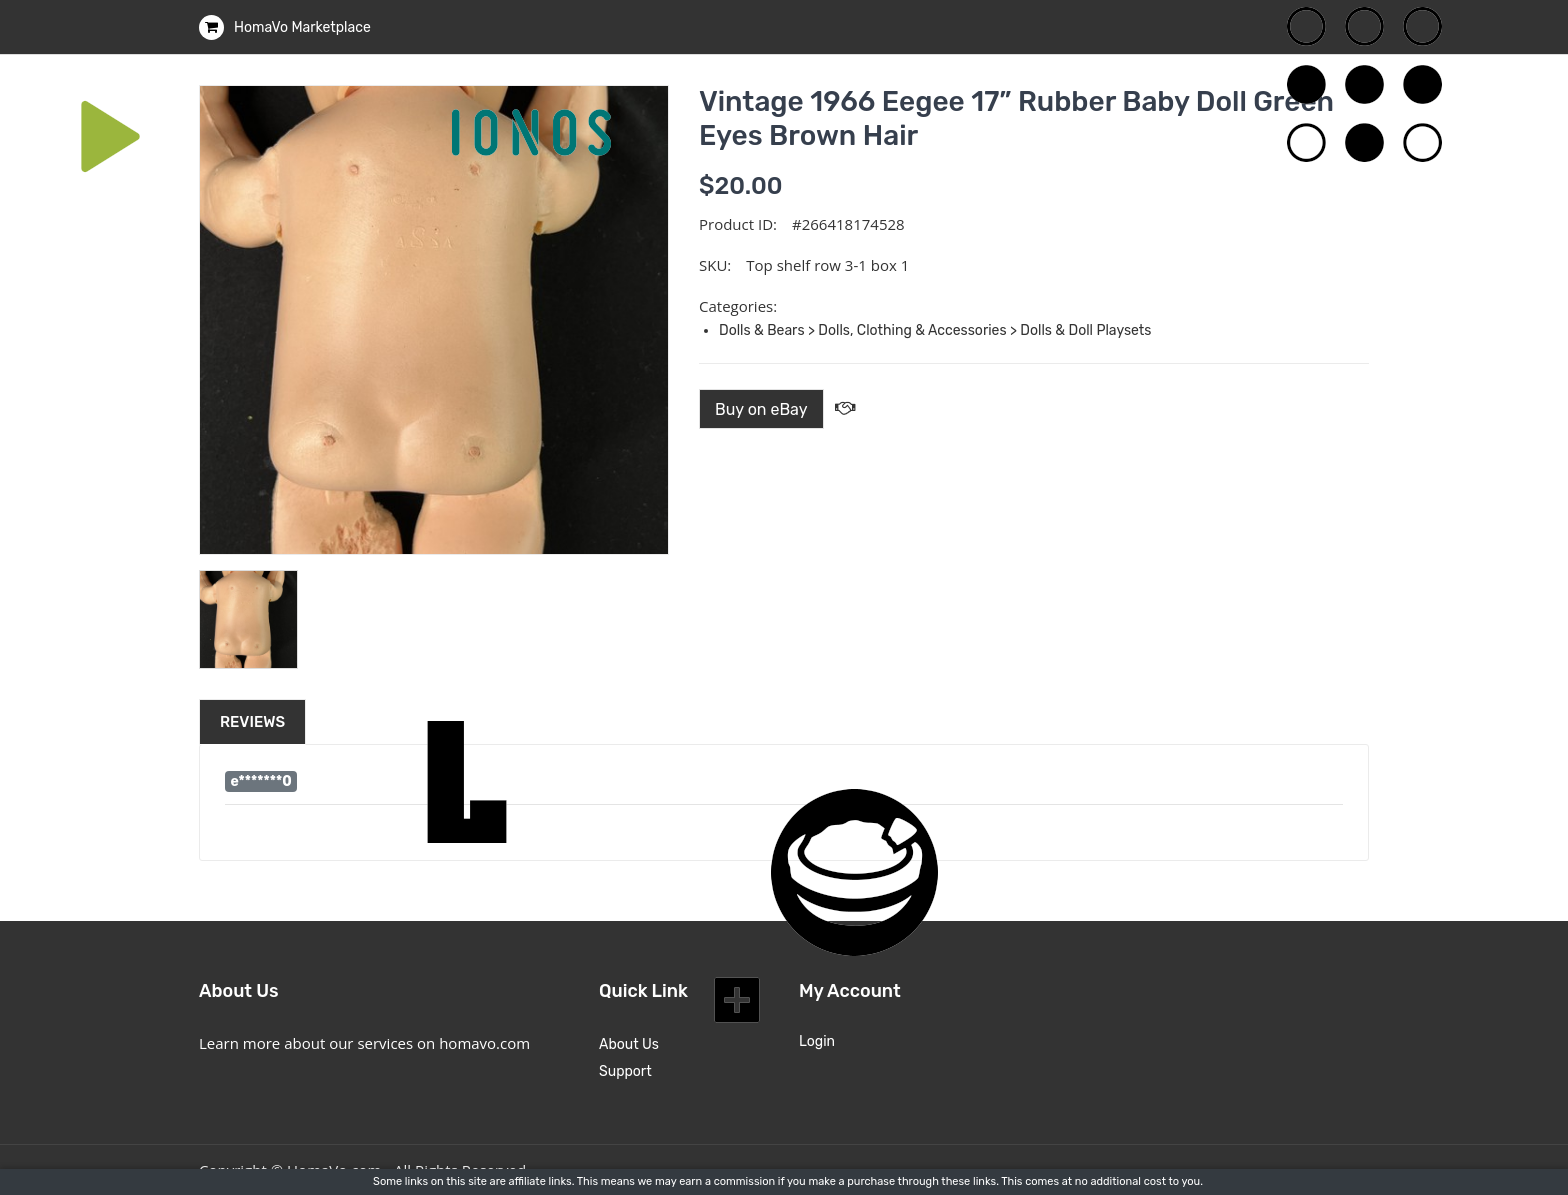 This screenshot has height=1195, width=1568. I want to click on open Apache Guacamole remote desktop gateway, so click(854, 872).